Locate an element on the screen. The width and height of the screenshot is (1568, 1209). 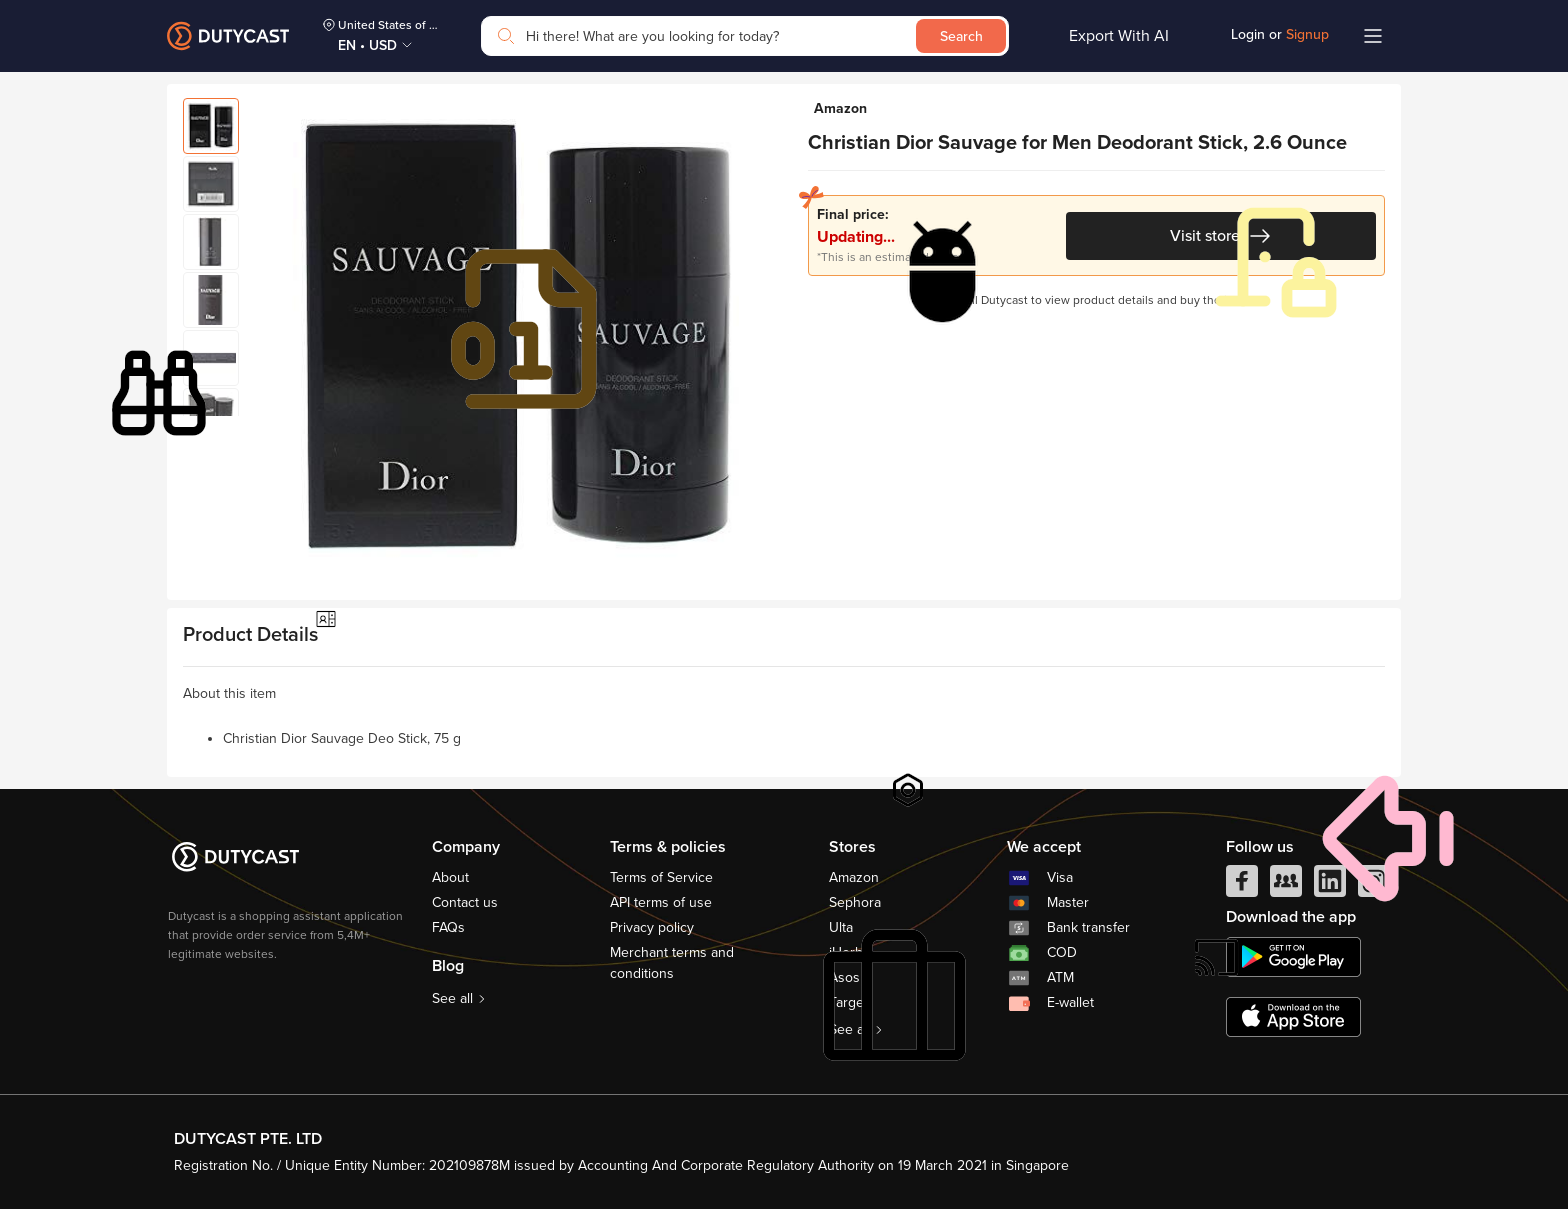
start or join a video conference is located at coordinates (326, 619).